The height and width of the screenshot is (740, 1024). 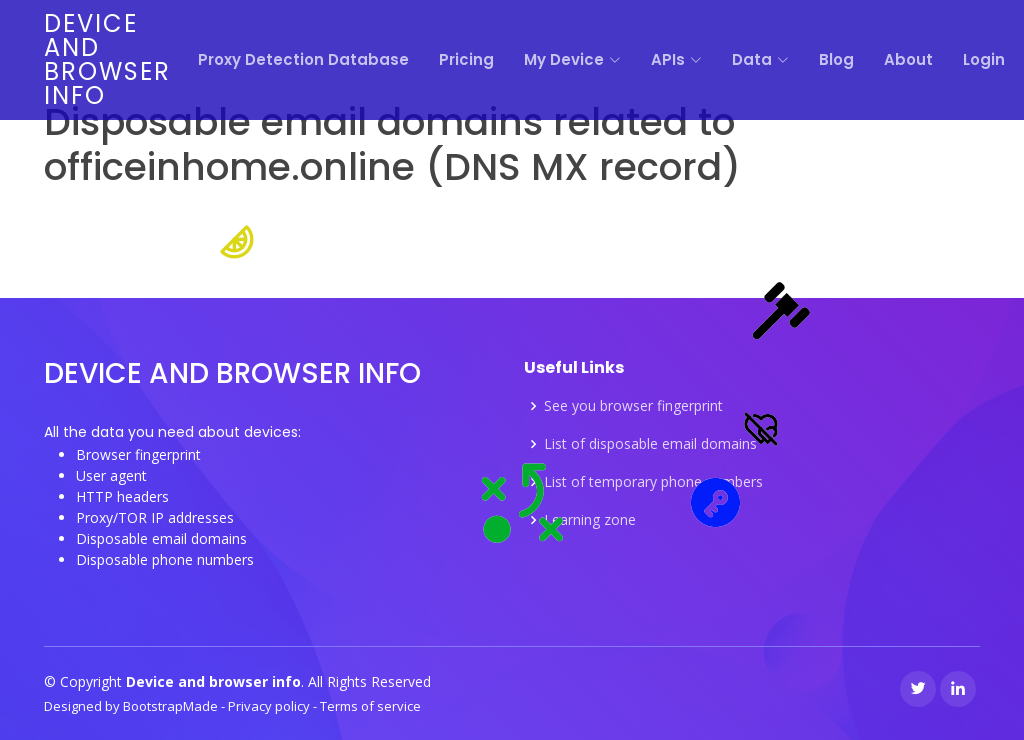 What do you see at coordinates (237, 242) in the screenshot?
I see `indicates fresh or citrus-related content` at bounding box center [237, 242].